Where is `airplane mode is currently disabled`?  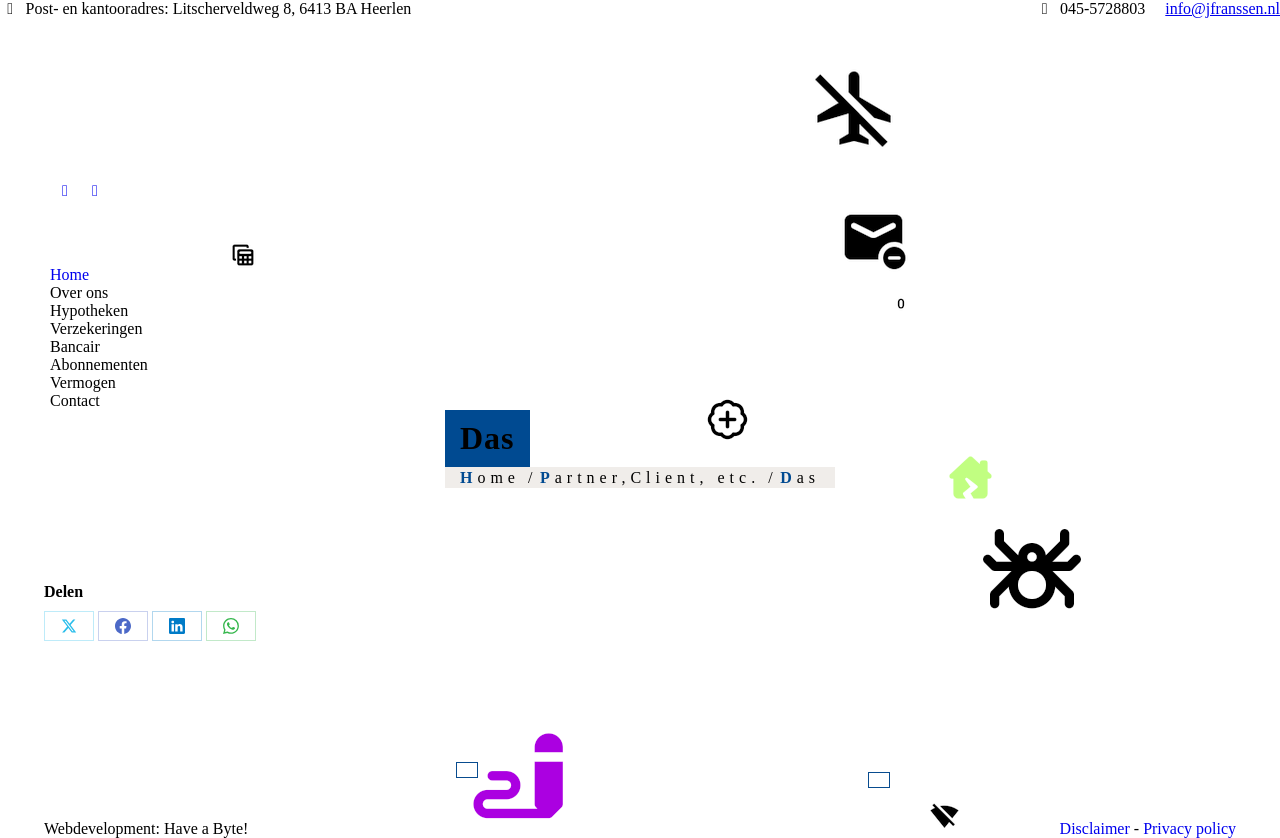 airplane mode is currently disabled is located at coordinates (854, 108).